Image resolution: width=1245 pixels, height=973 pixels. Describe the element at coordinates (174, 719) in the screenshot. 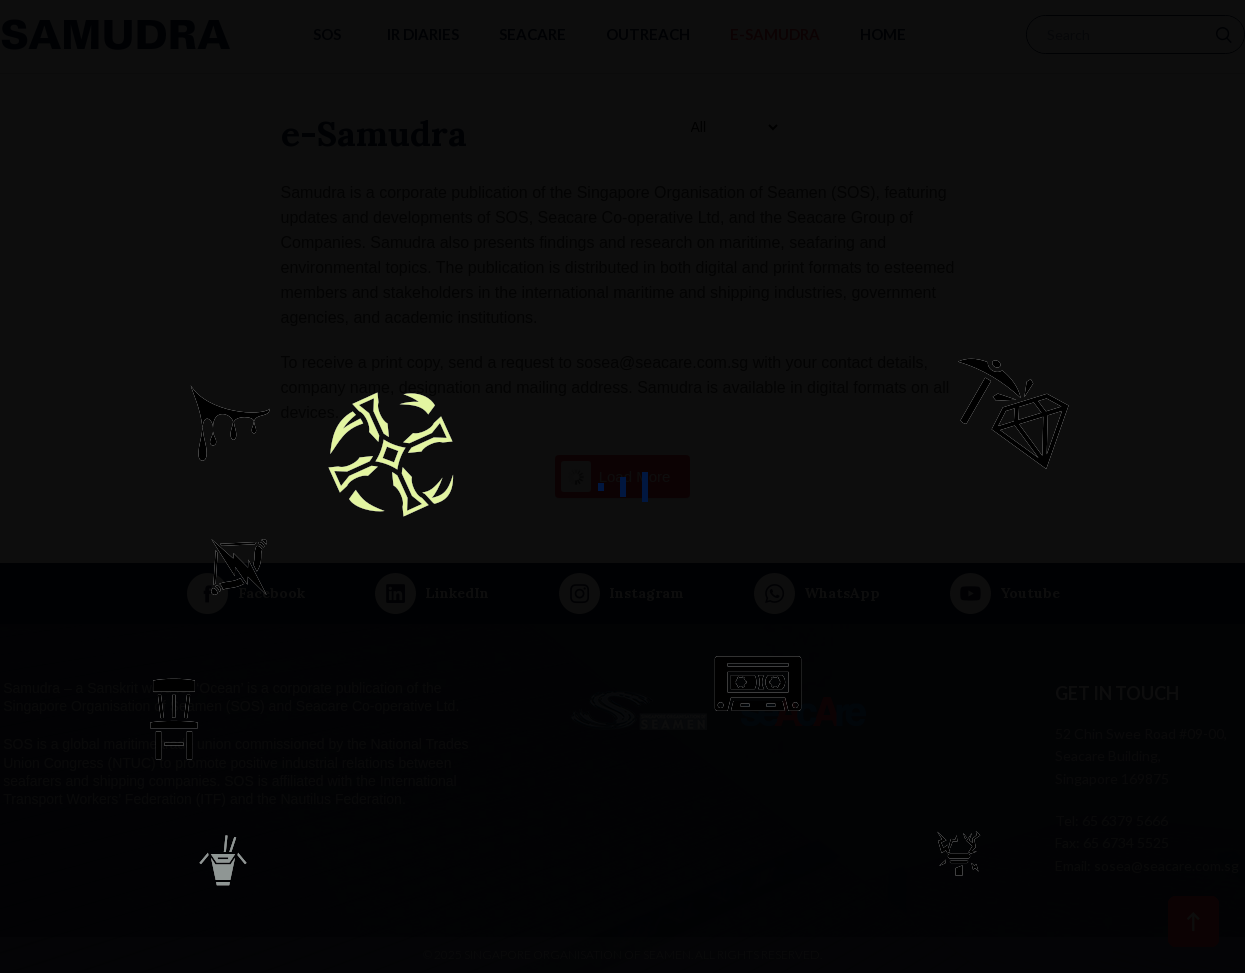

I see `browse furniture items in a game inventory` at that location.